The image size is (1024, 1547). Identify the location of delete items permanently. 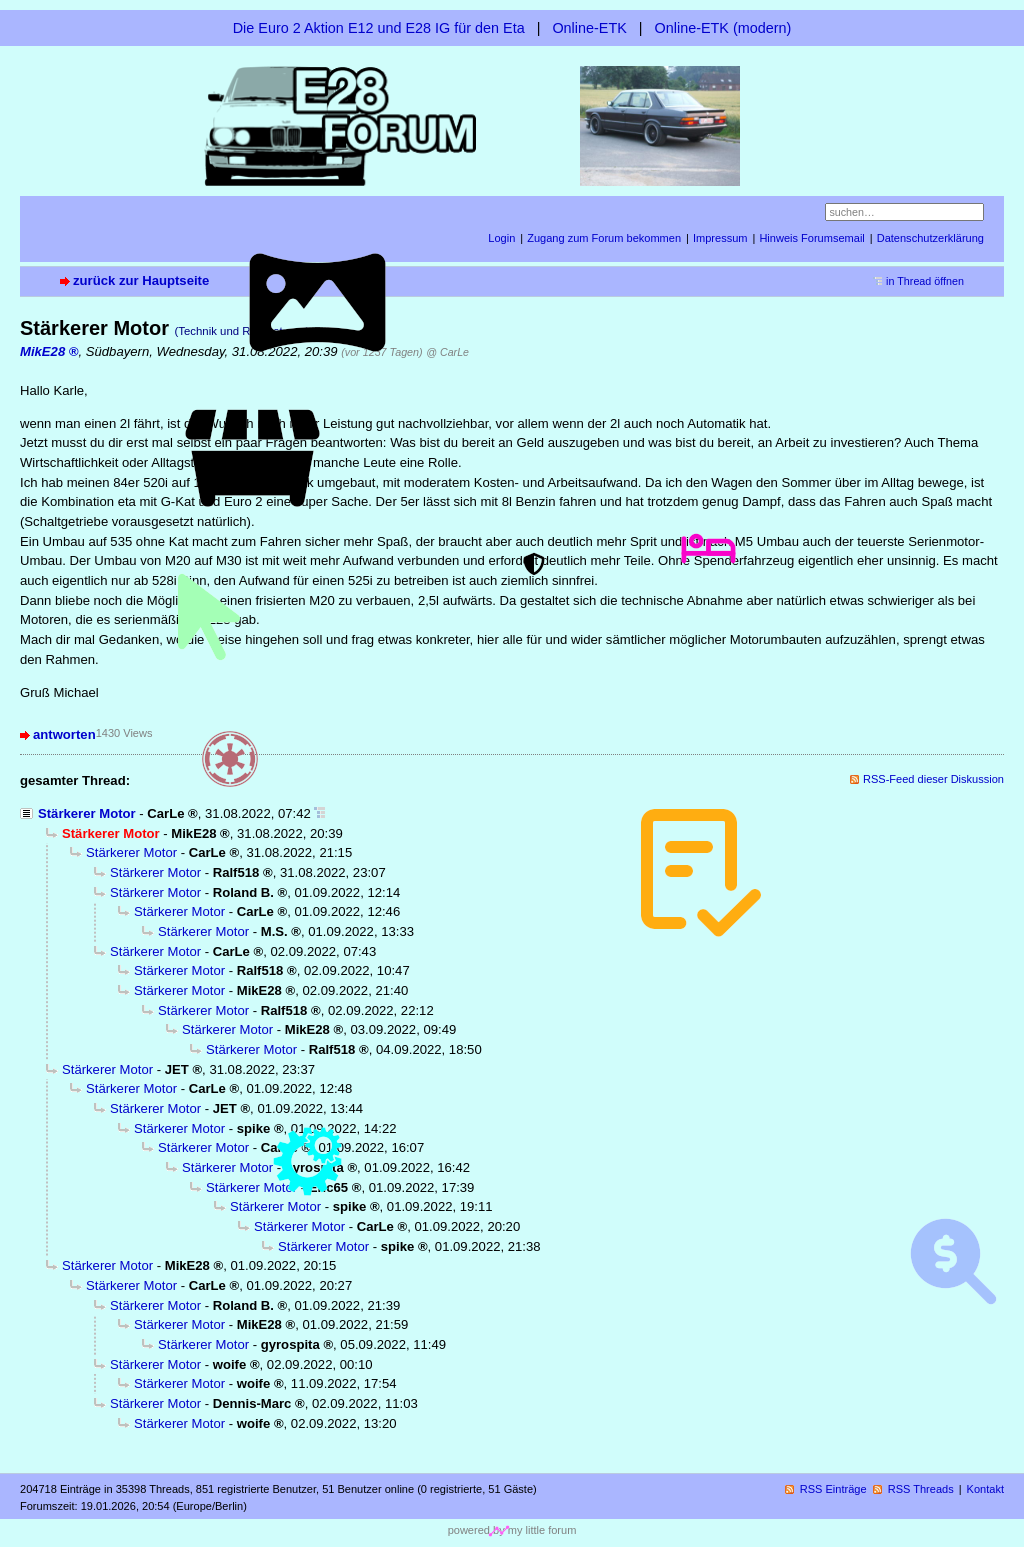
(252, 454).